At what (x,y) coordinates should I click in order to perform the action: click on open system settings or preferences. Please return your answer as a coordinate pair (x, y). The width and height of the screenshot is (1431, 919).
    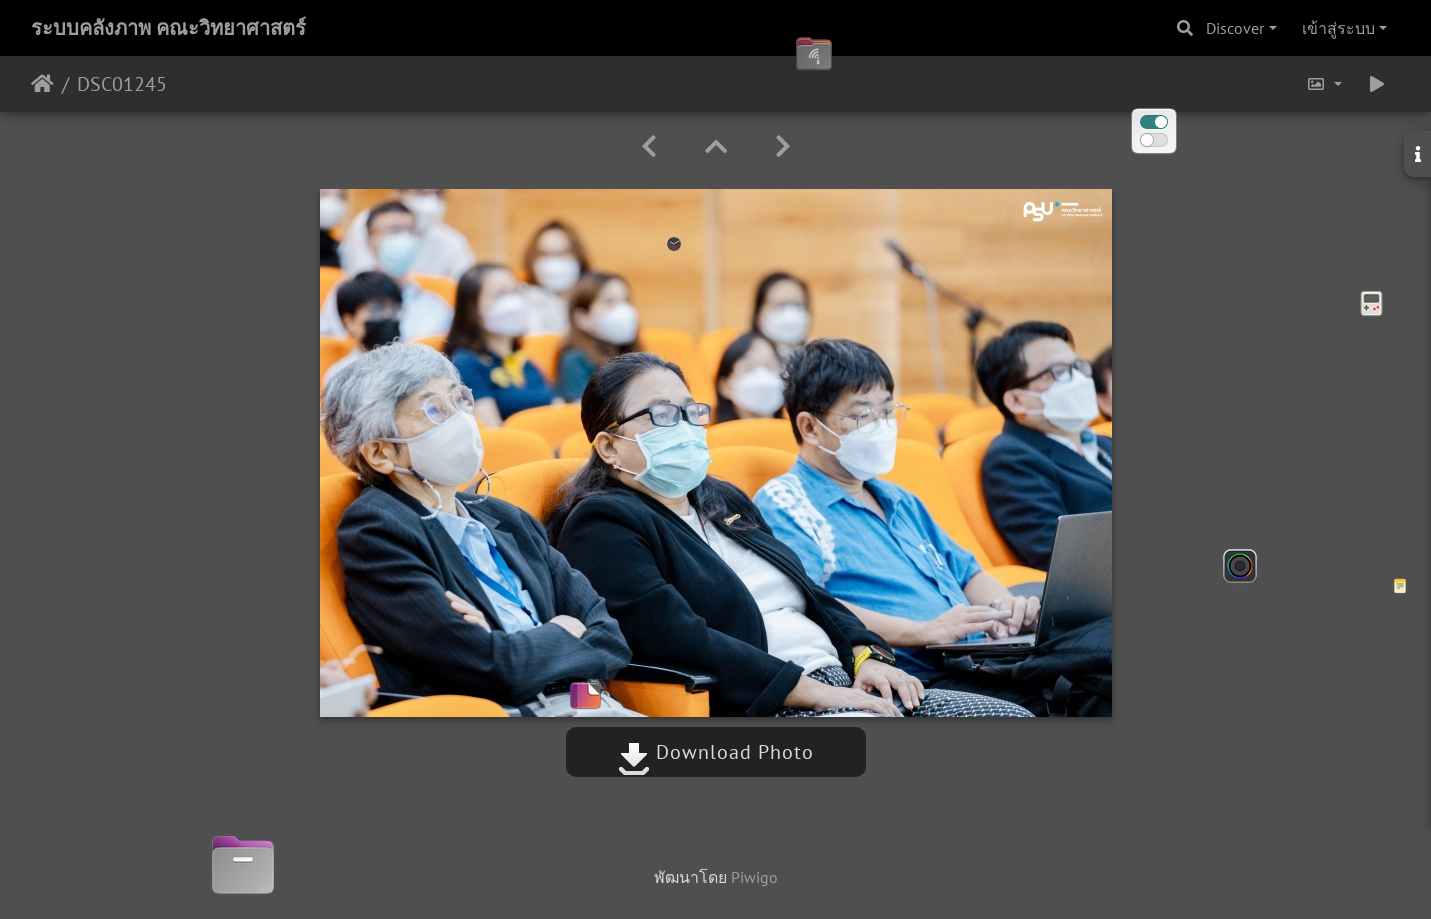
    Looking at the image, I should click on (1154, 131).